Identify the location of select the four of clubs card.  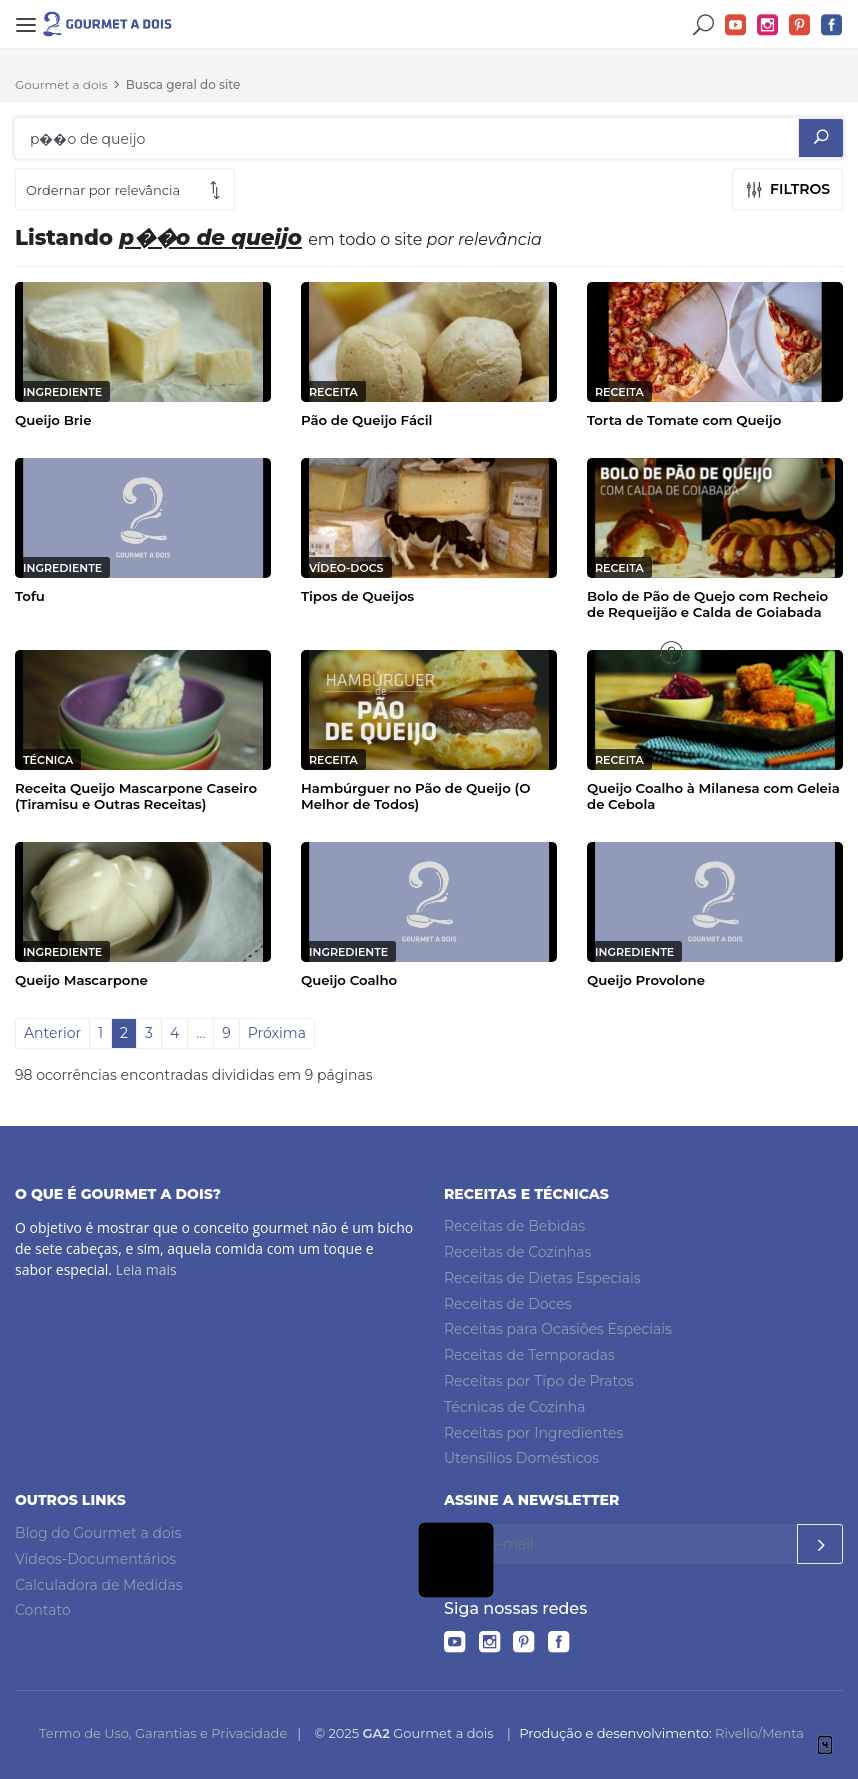
(825, 1745).